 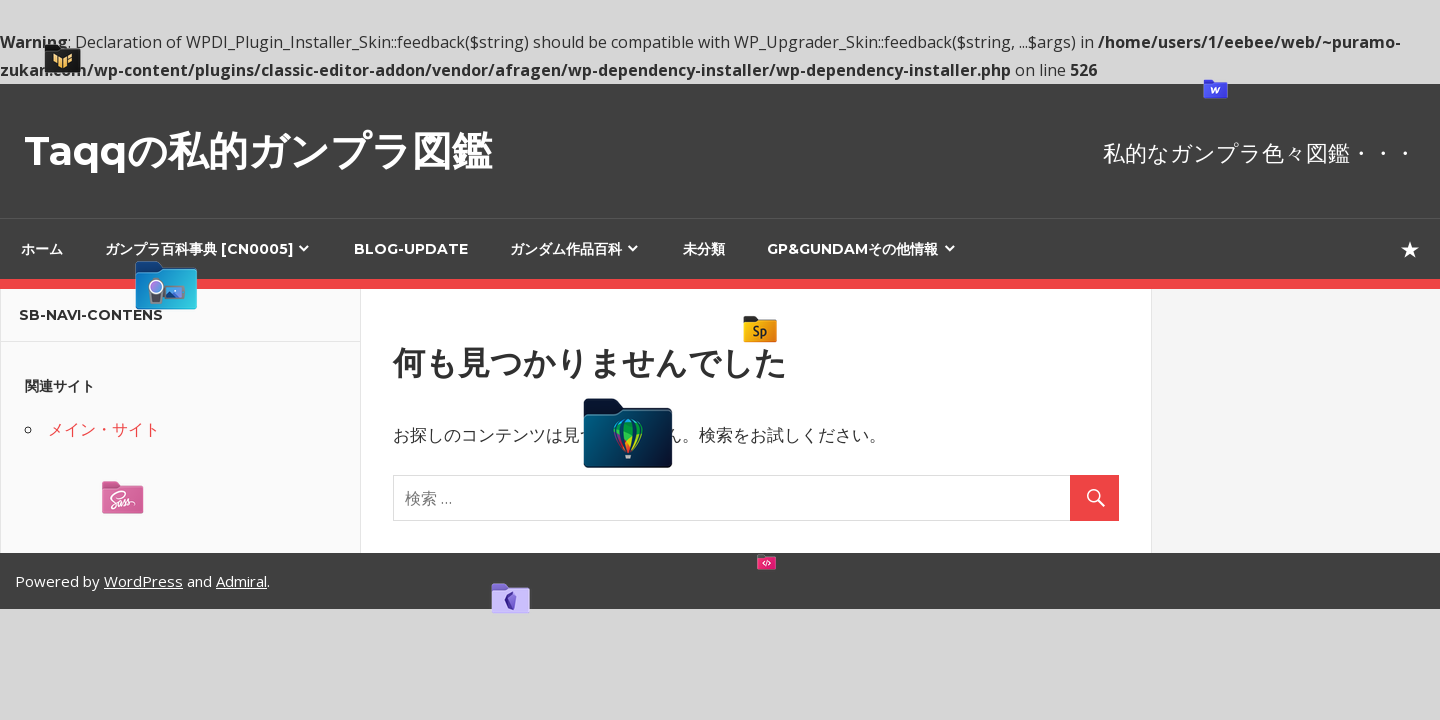 What do you see at coordinates (62, 59) in the screenshot?
I see `folder for ASUS TUF gaming files or applications` at bounding box center [62, 59].